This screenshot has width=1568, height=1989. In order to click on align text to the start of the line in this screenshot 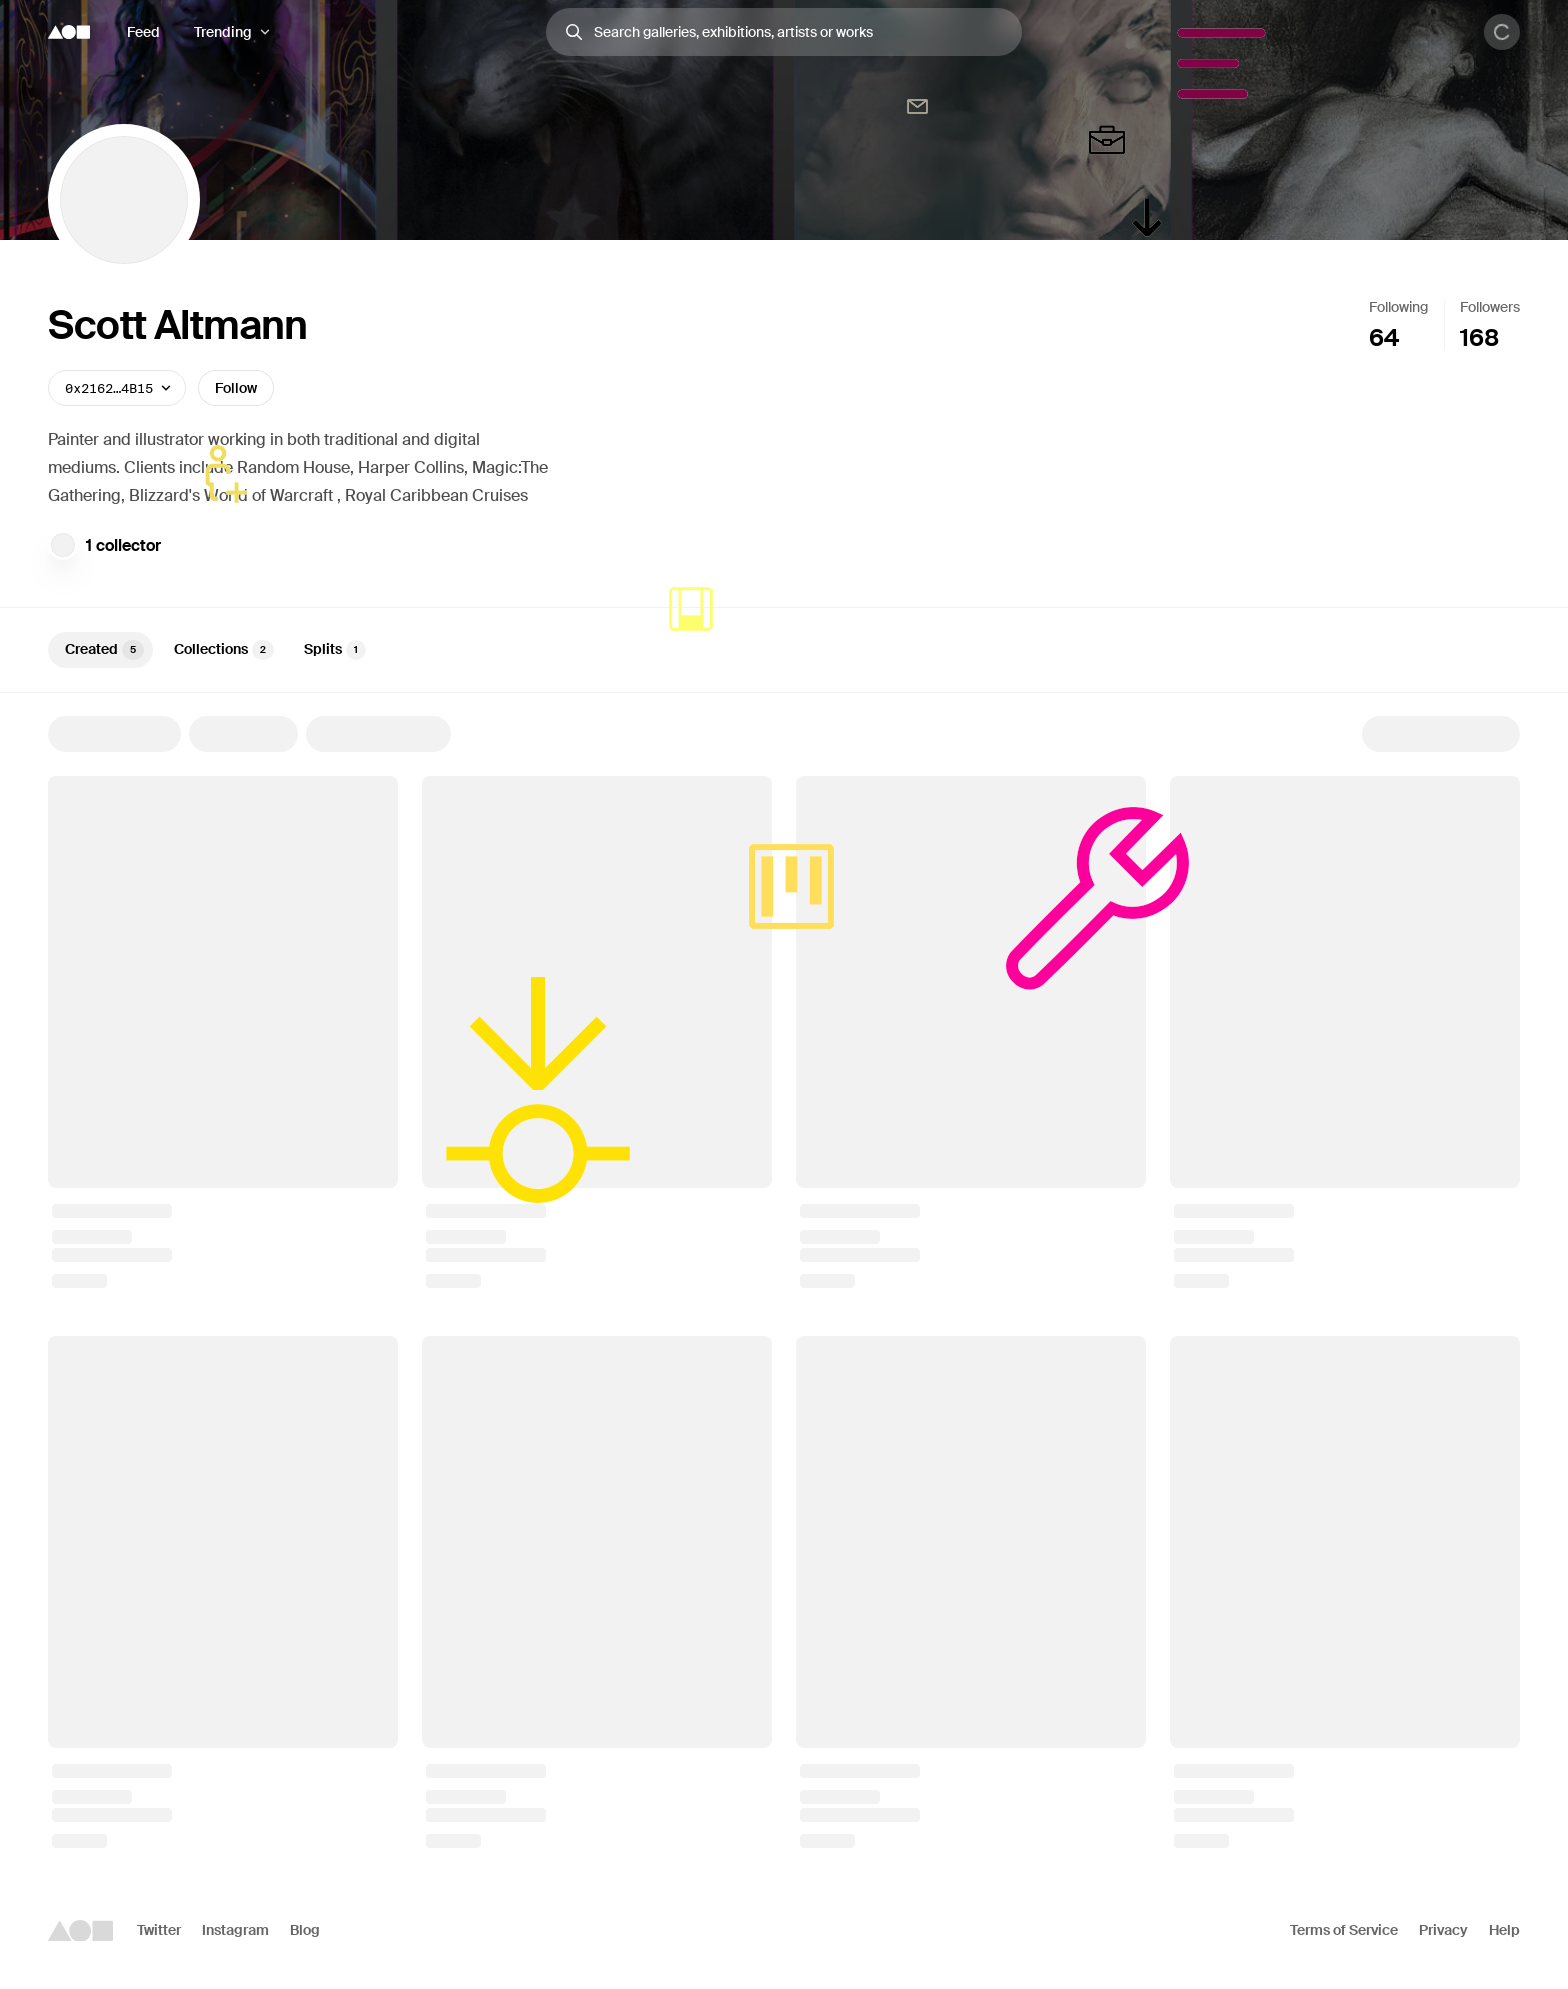, I will do `click(1221, 63)`.